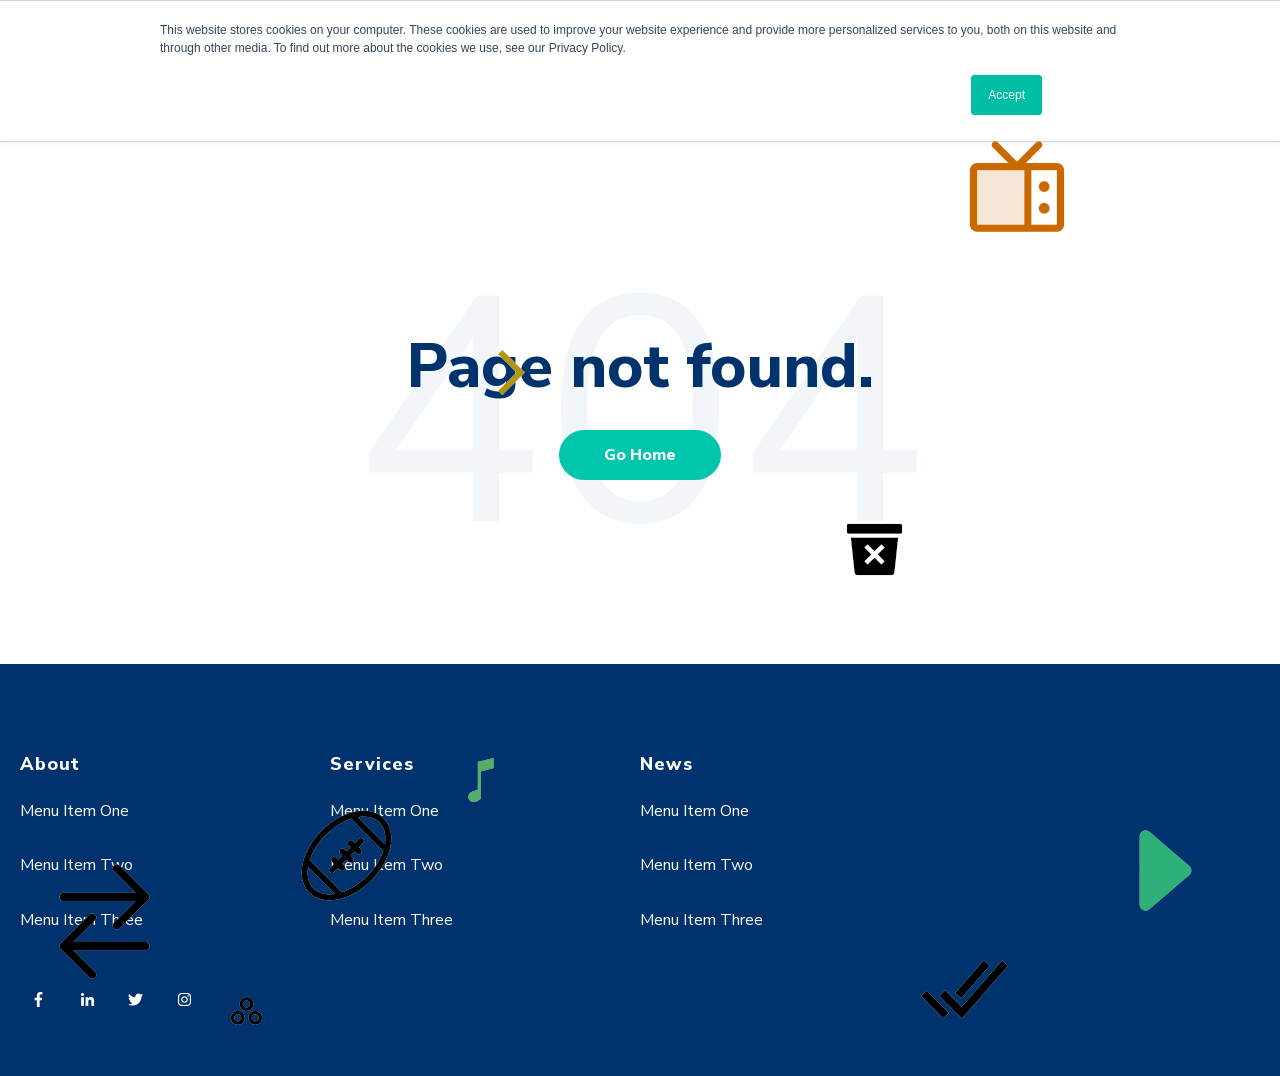 The image size is (1280, 1076). I want to click on play media or start playback, so click(1165, 870).